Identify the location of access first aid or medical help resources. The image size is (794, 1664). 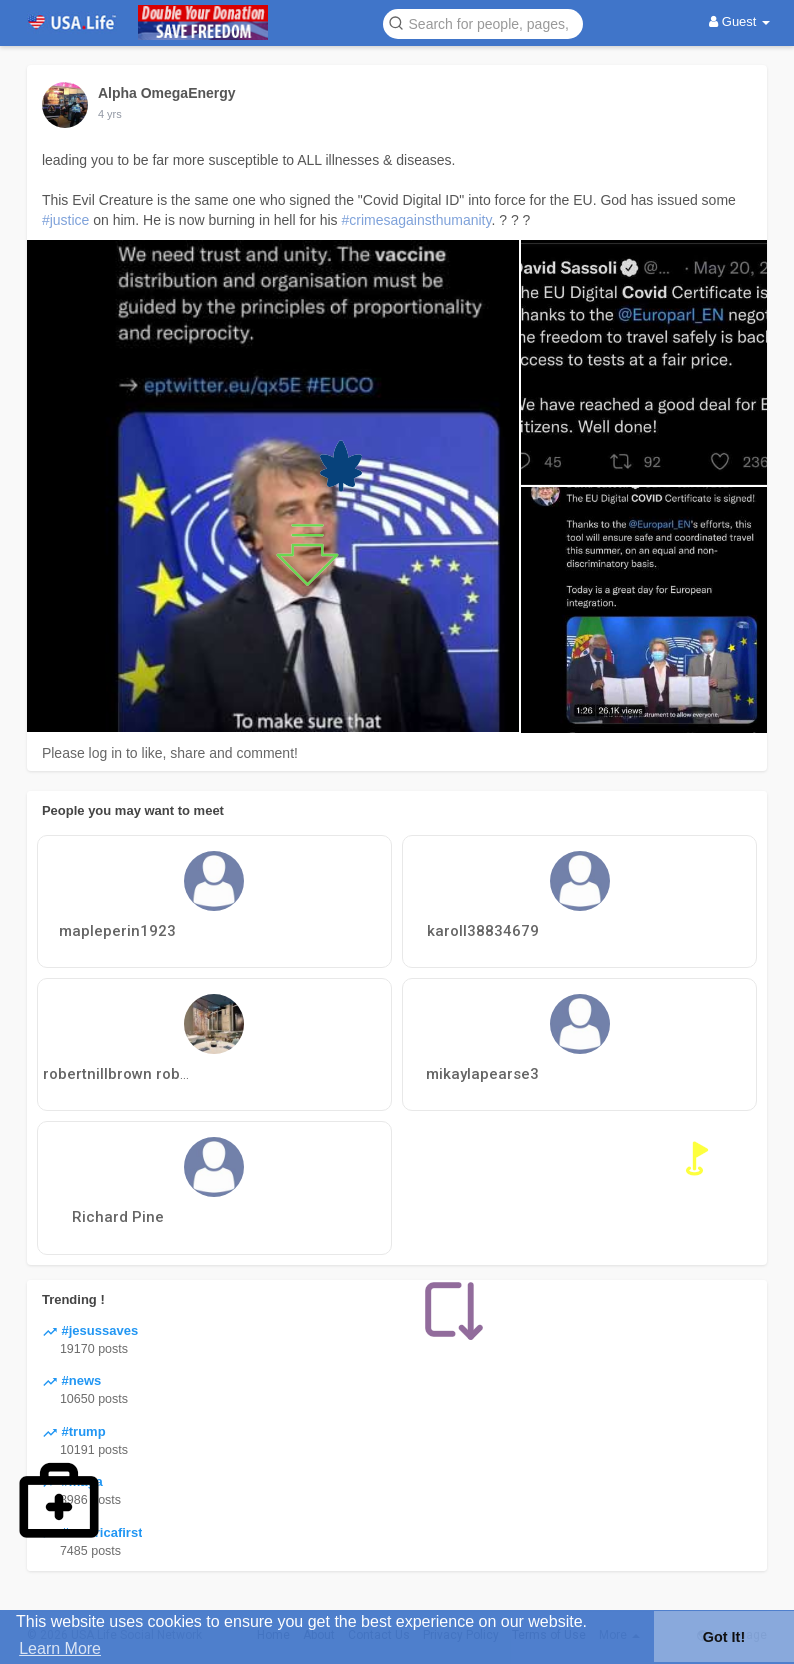
(59, 1504).